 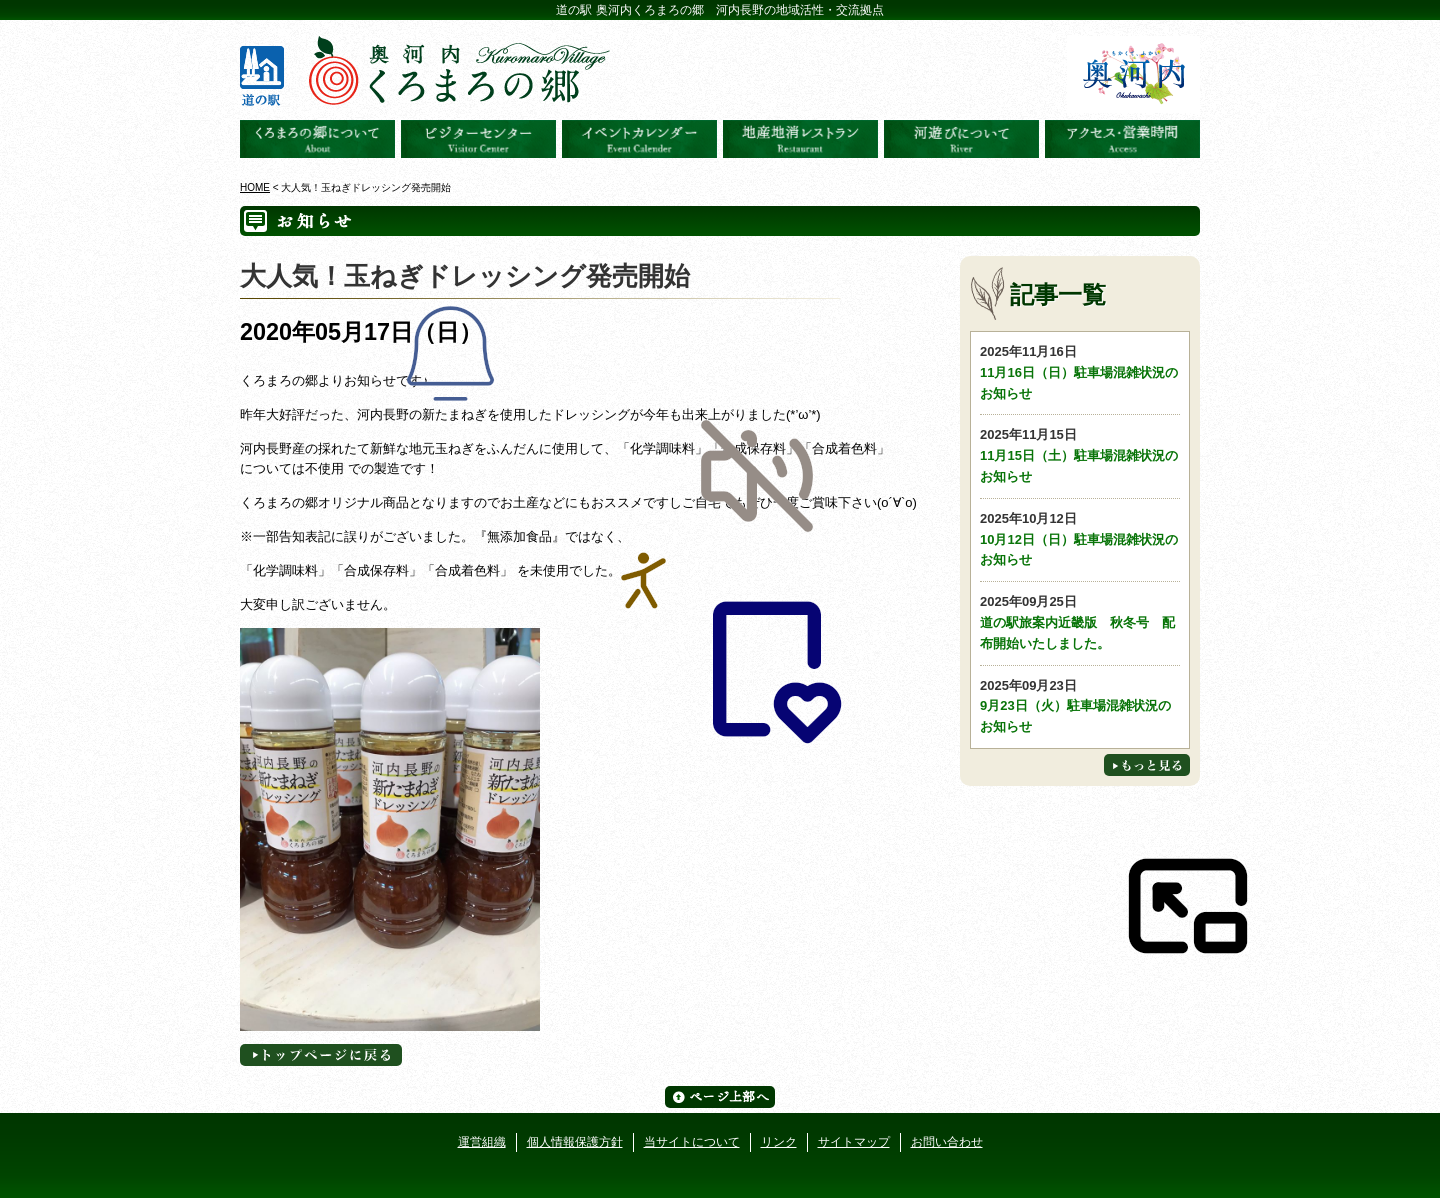 I want to click on access stretching or warm-up exercises, so click(x=643, y=580).